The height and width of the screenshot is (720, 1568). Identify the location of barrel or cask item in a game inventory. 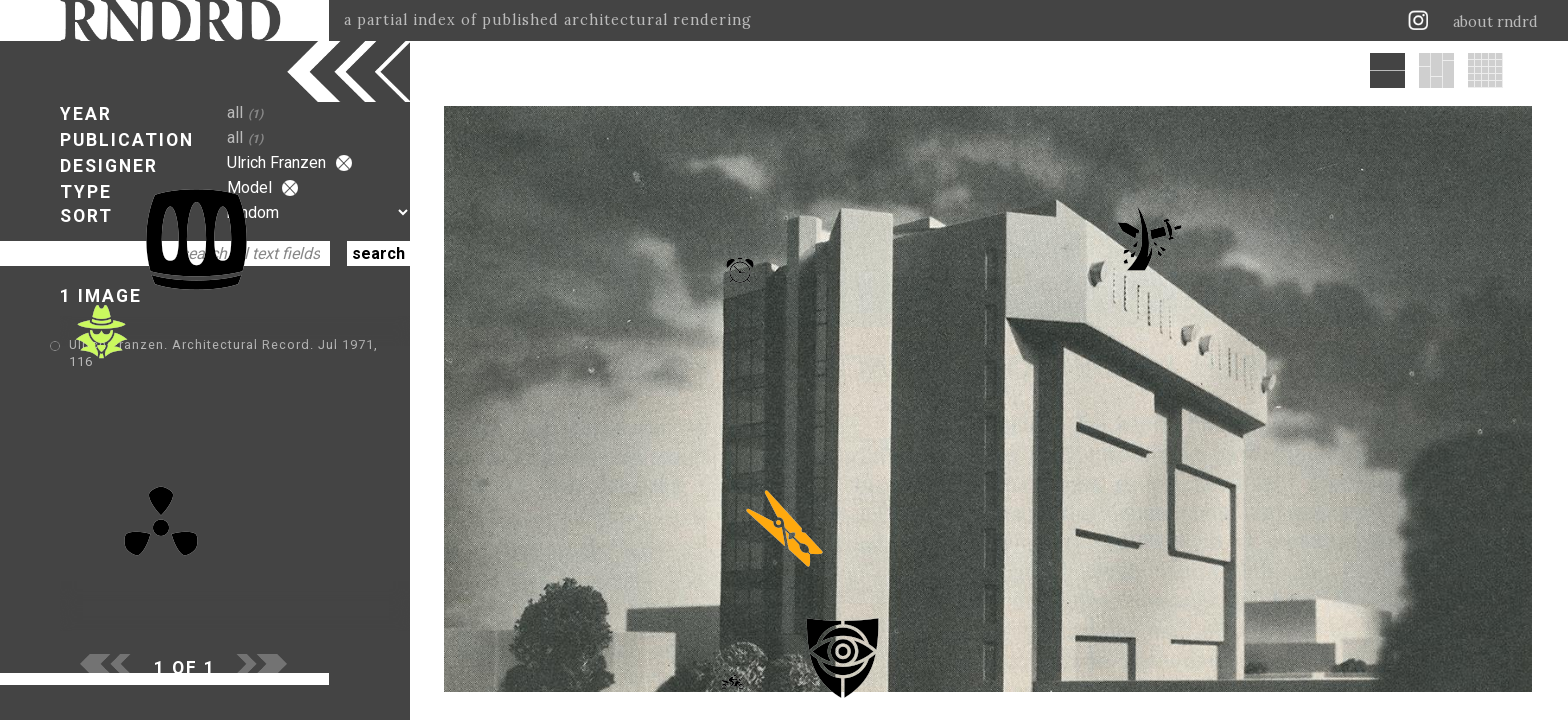
(196, 239).